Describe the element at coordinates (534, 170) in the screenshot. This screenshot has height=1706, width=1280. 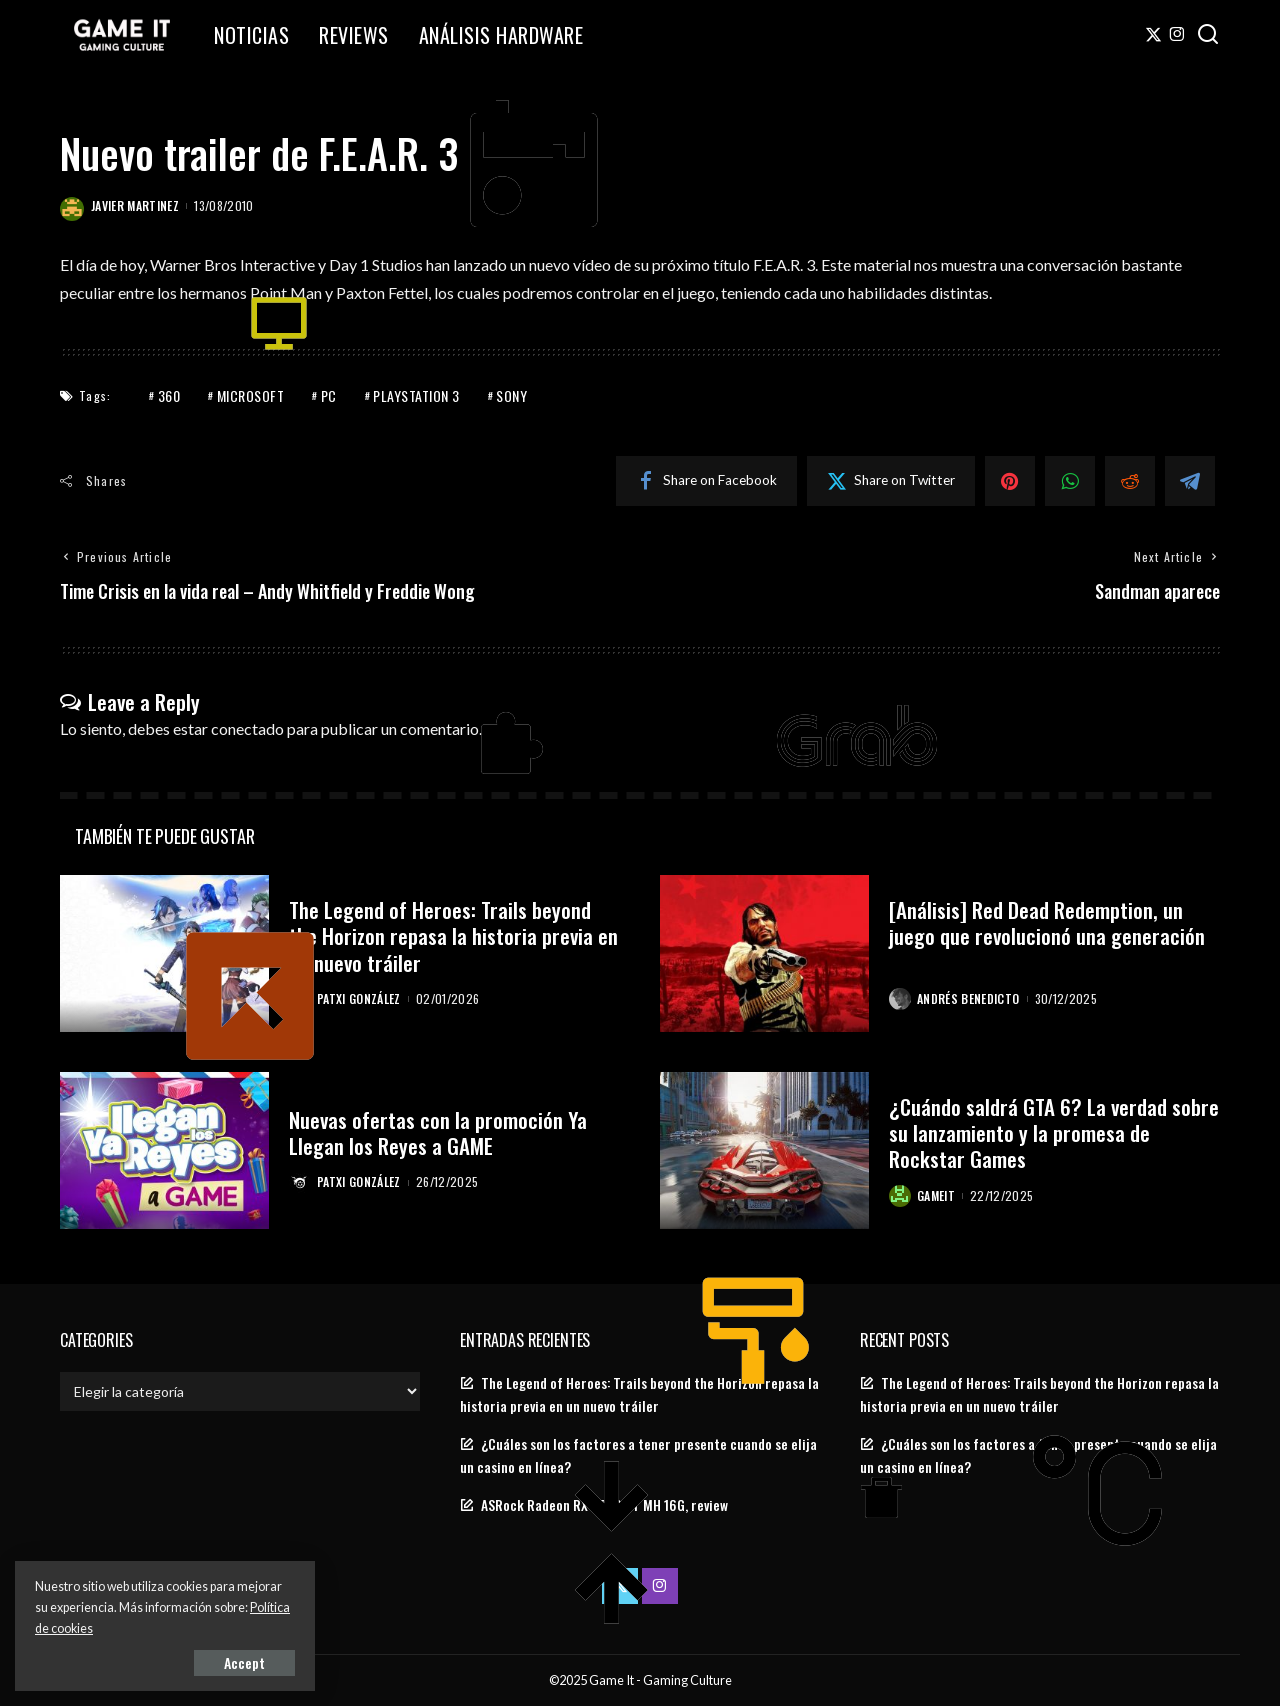
I see `listen to radio or audio broadcasts` at that location.